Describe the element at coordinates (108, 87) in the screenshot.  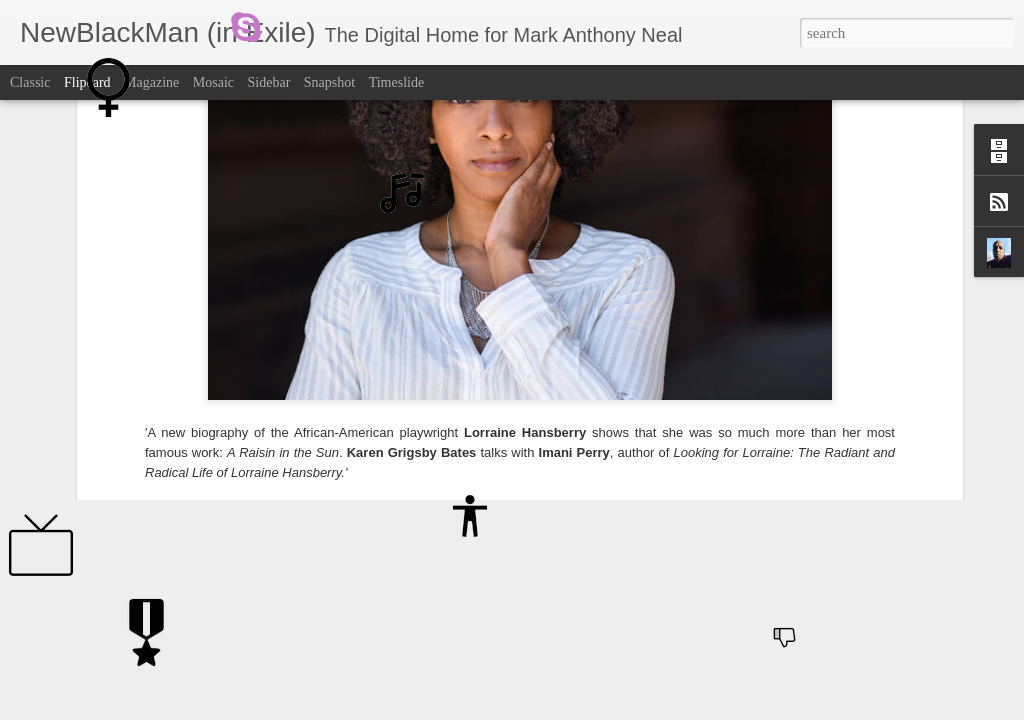
I see `select female gender option` at that location.